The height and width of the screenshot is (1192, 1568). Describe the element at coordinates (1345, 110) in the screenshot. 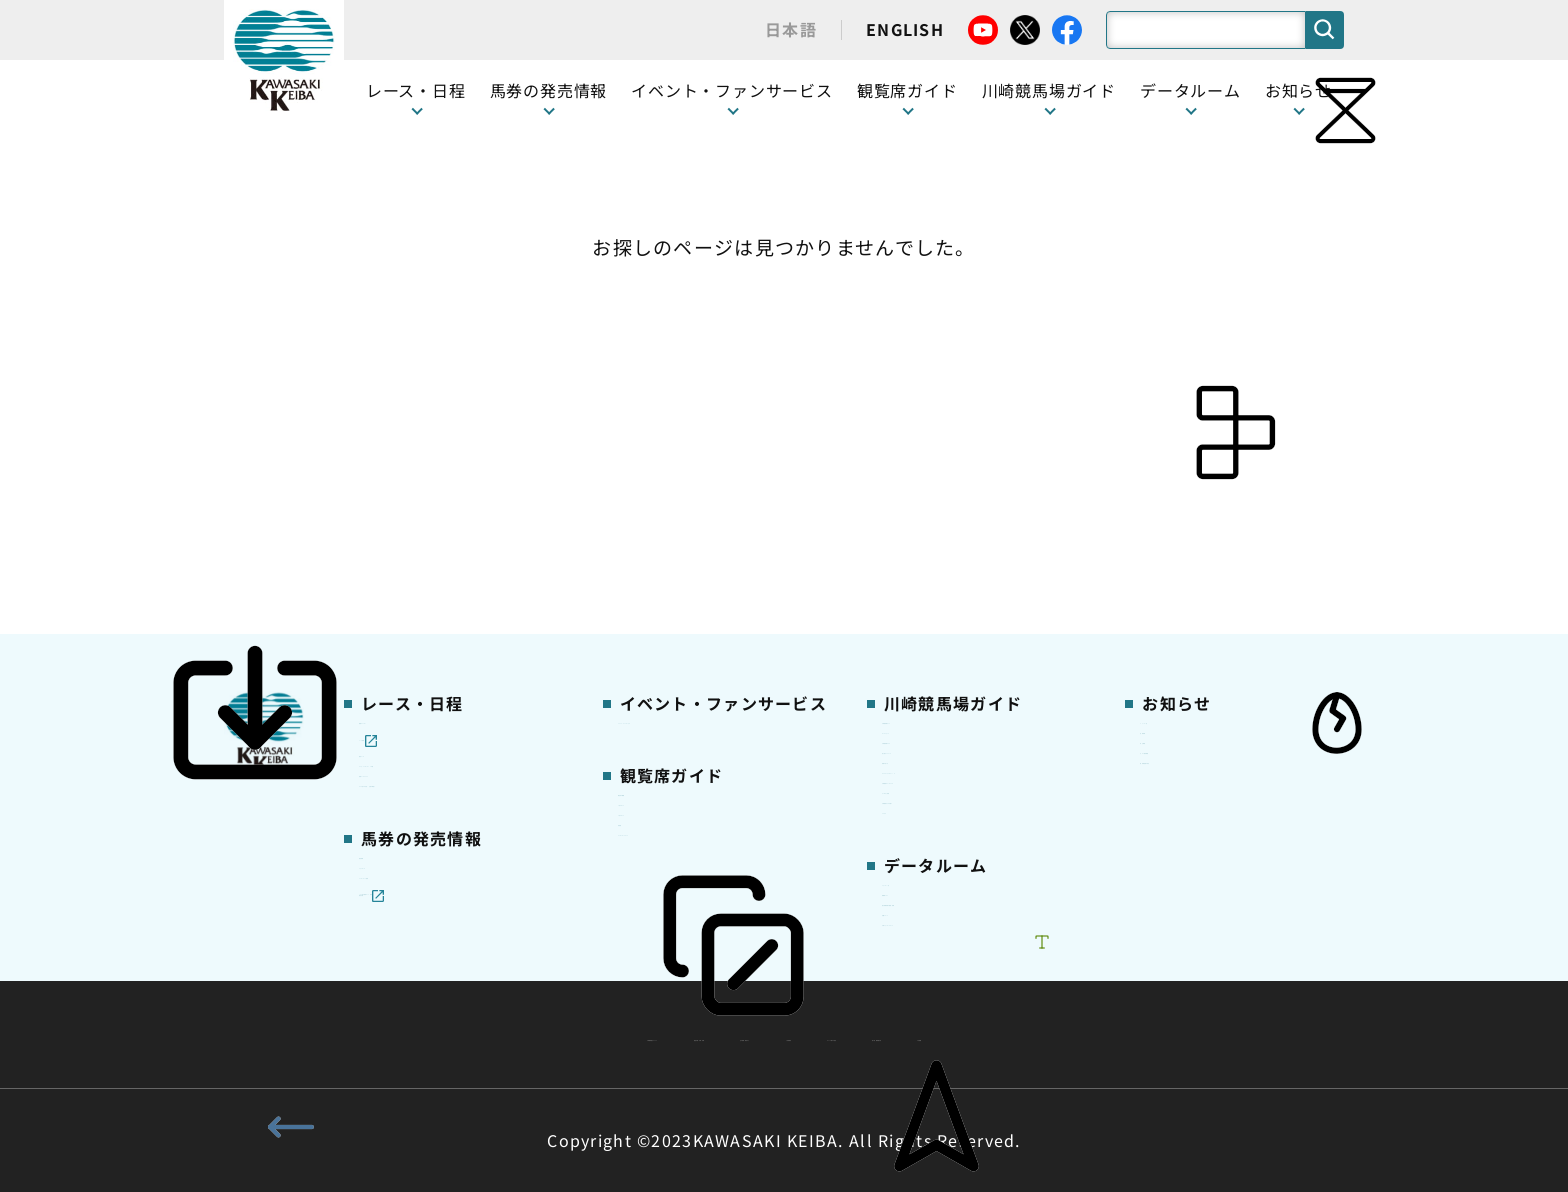

I see `indicates high time remaining or early stage of a process` at that location.